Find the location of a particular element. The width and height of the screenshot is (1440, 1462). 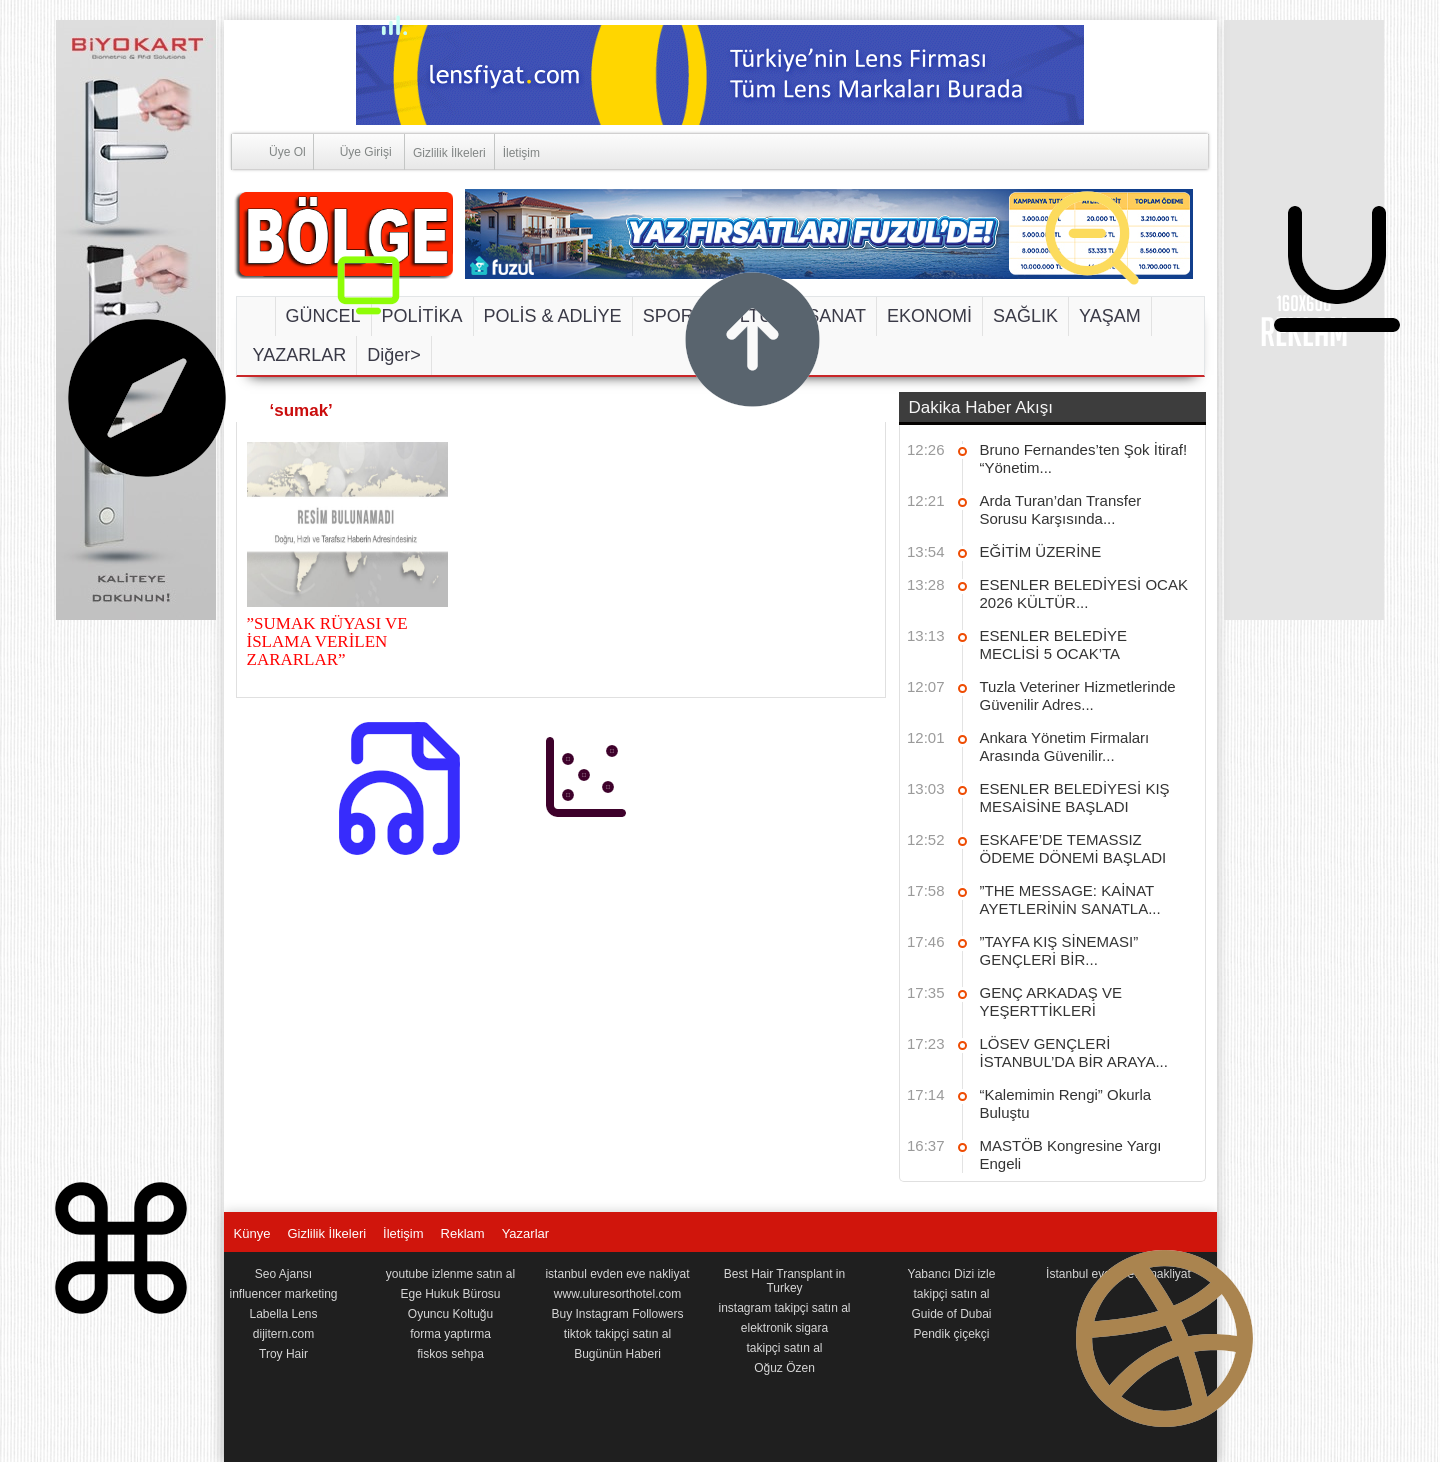

open an audio file is located at coordinates (405, 788).